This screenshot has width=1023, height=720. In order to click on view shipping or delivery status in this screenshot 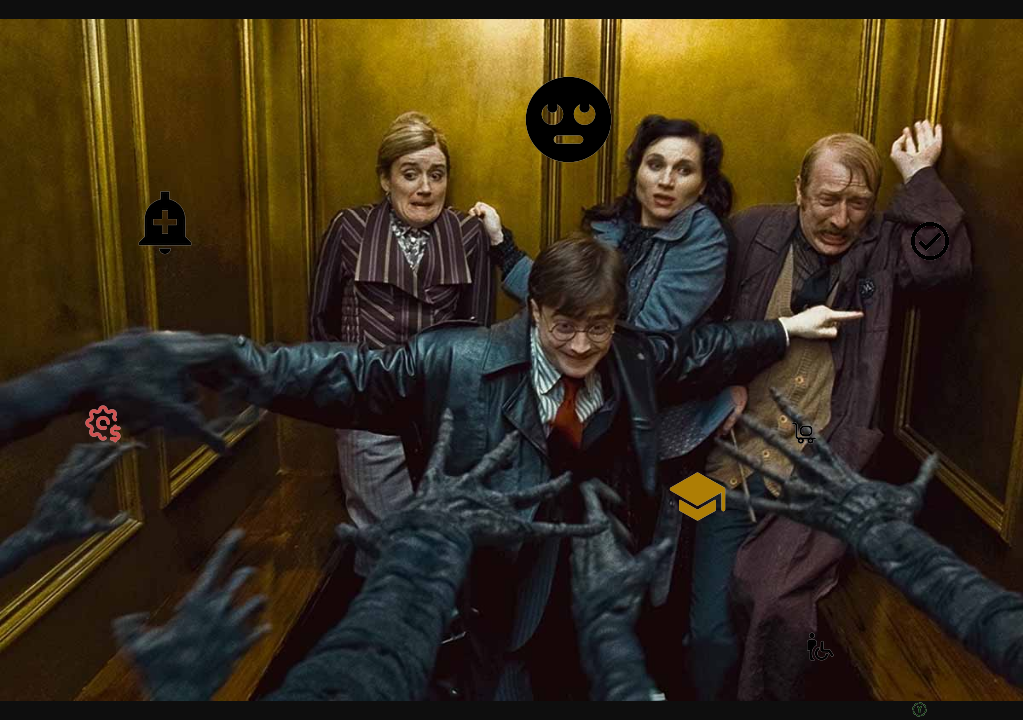, I will do `click(804, 433)`.